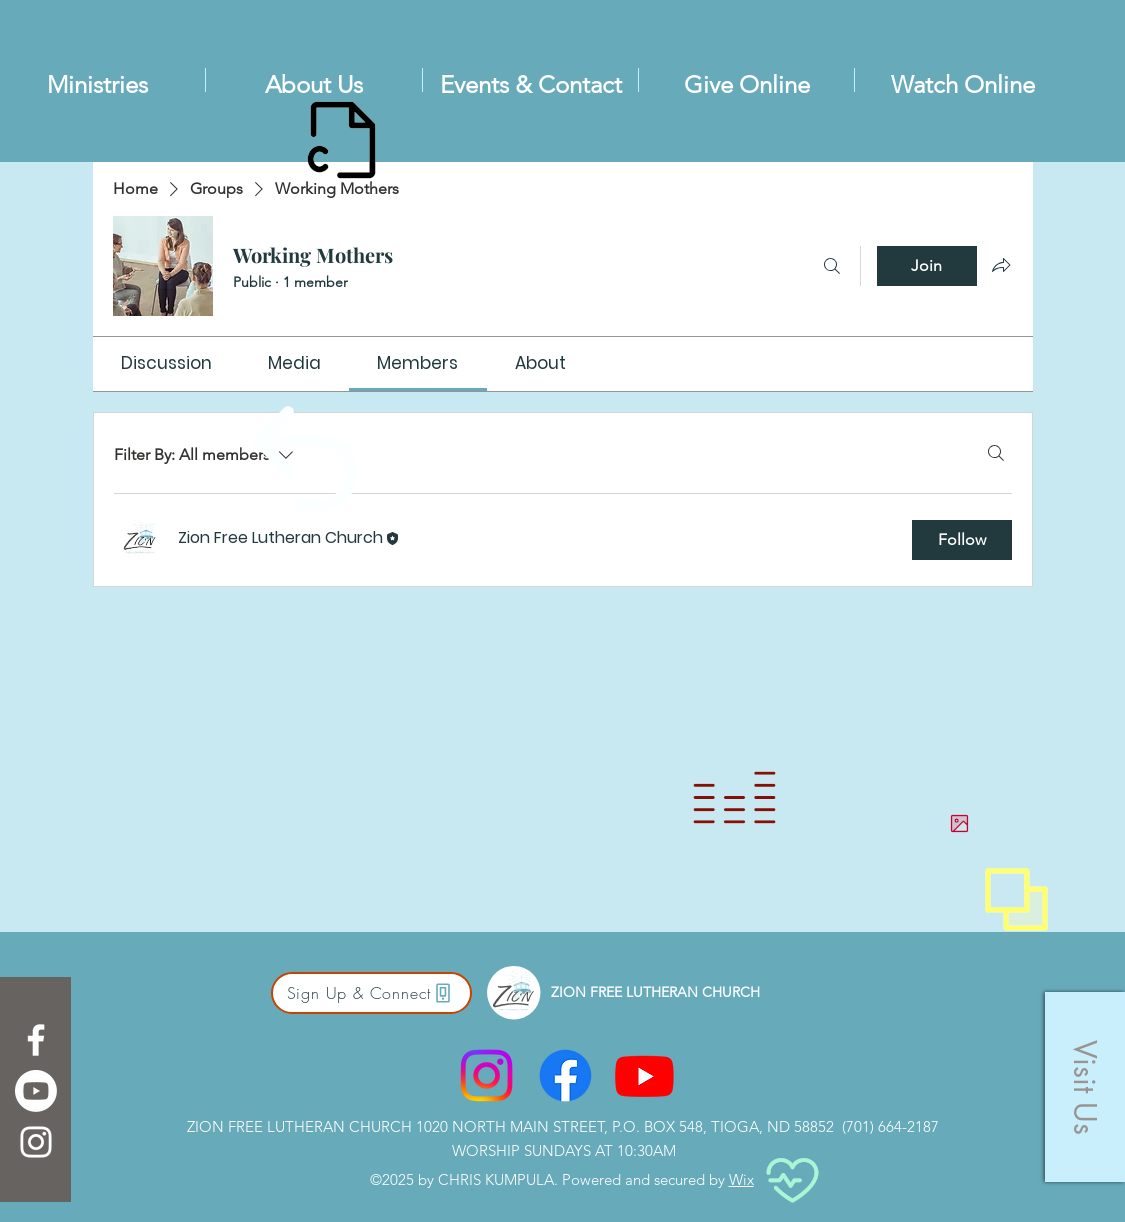 The height and width of the screenshot is (1222, 1125). Describe the element at coordinates (734, 797) in the screenshot. I see `adjust audio equalizer settings` at that location.